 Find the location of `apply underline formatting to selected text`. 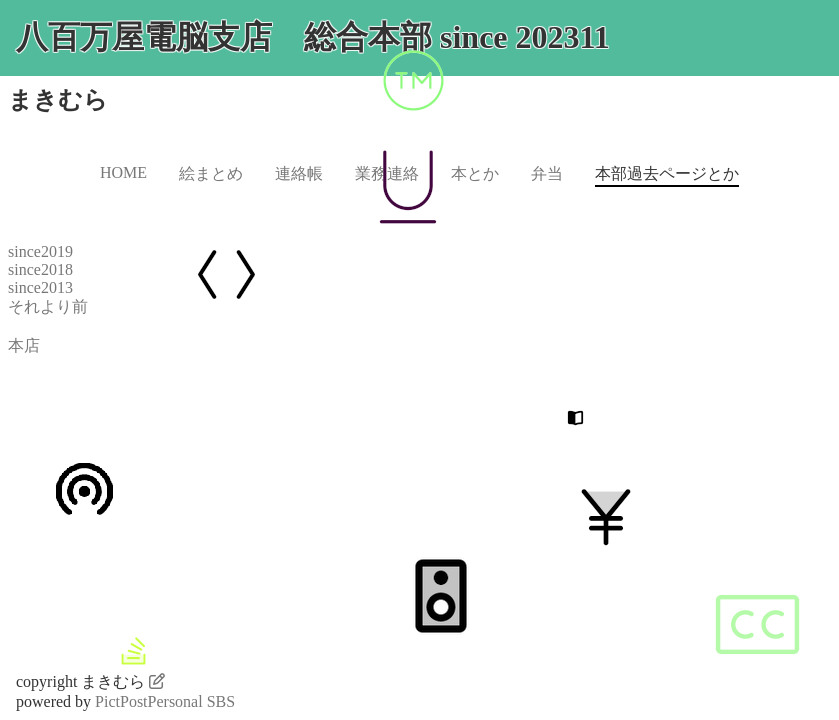

apply underline formatting to selected text is located at coordinates (408, 182).